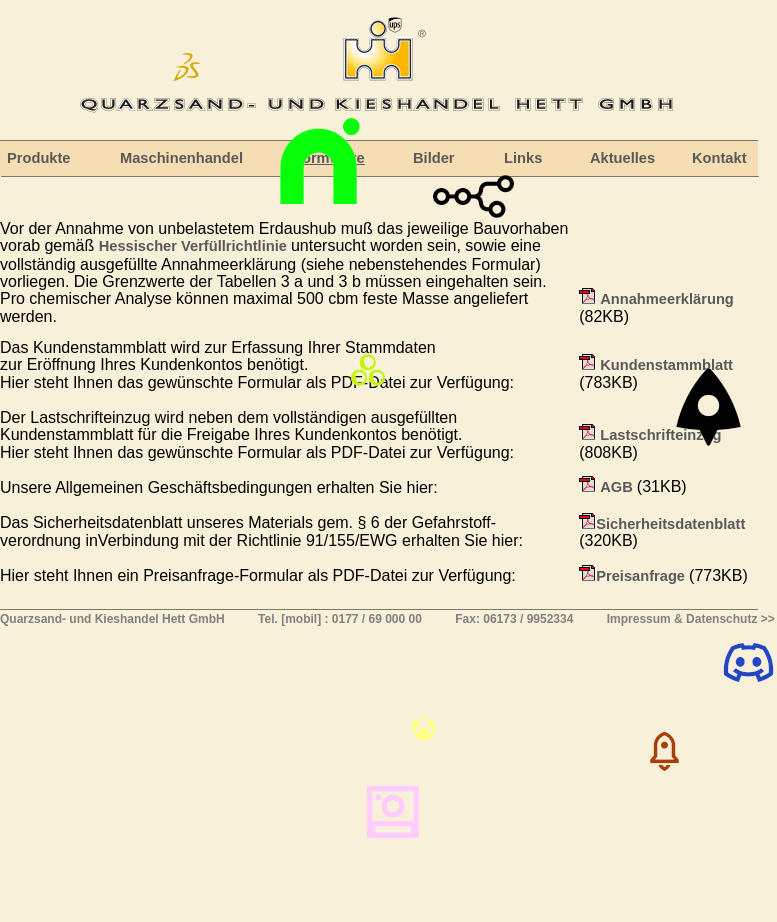  Describe the element at coordinates (393, 812) in the screenshot. I see `access photo gallery or instant camera feature` at that location.